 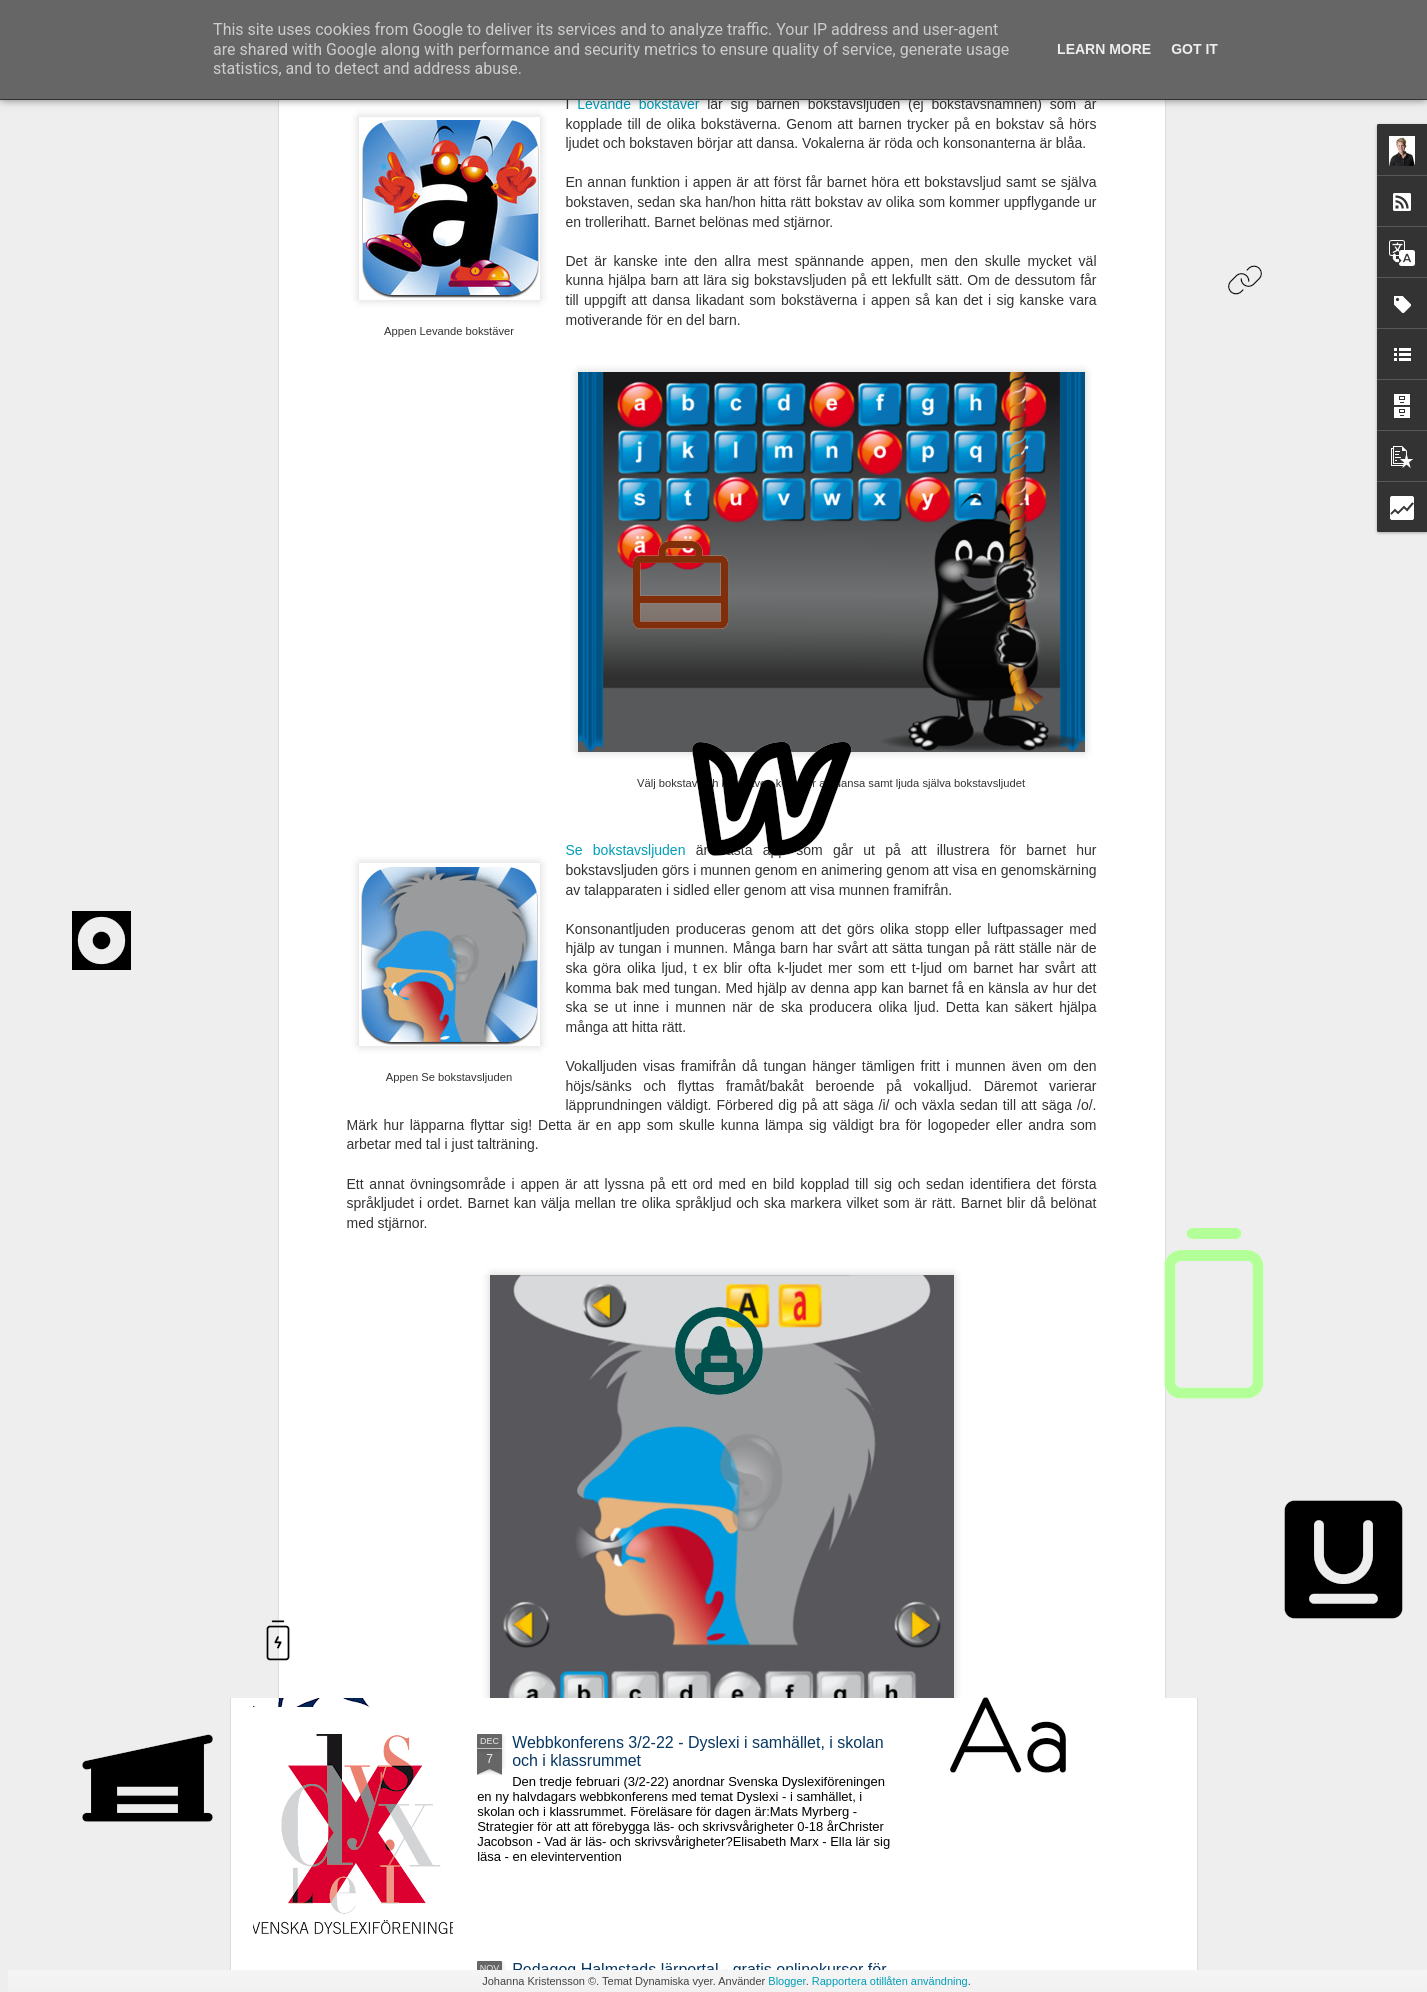 What do you see at coordinates (768, 795) in the screenshot?
I see `open Webflow website builder` at bounding box center [768, 795].